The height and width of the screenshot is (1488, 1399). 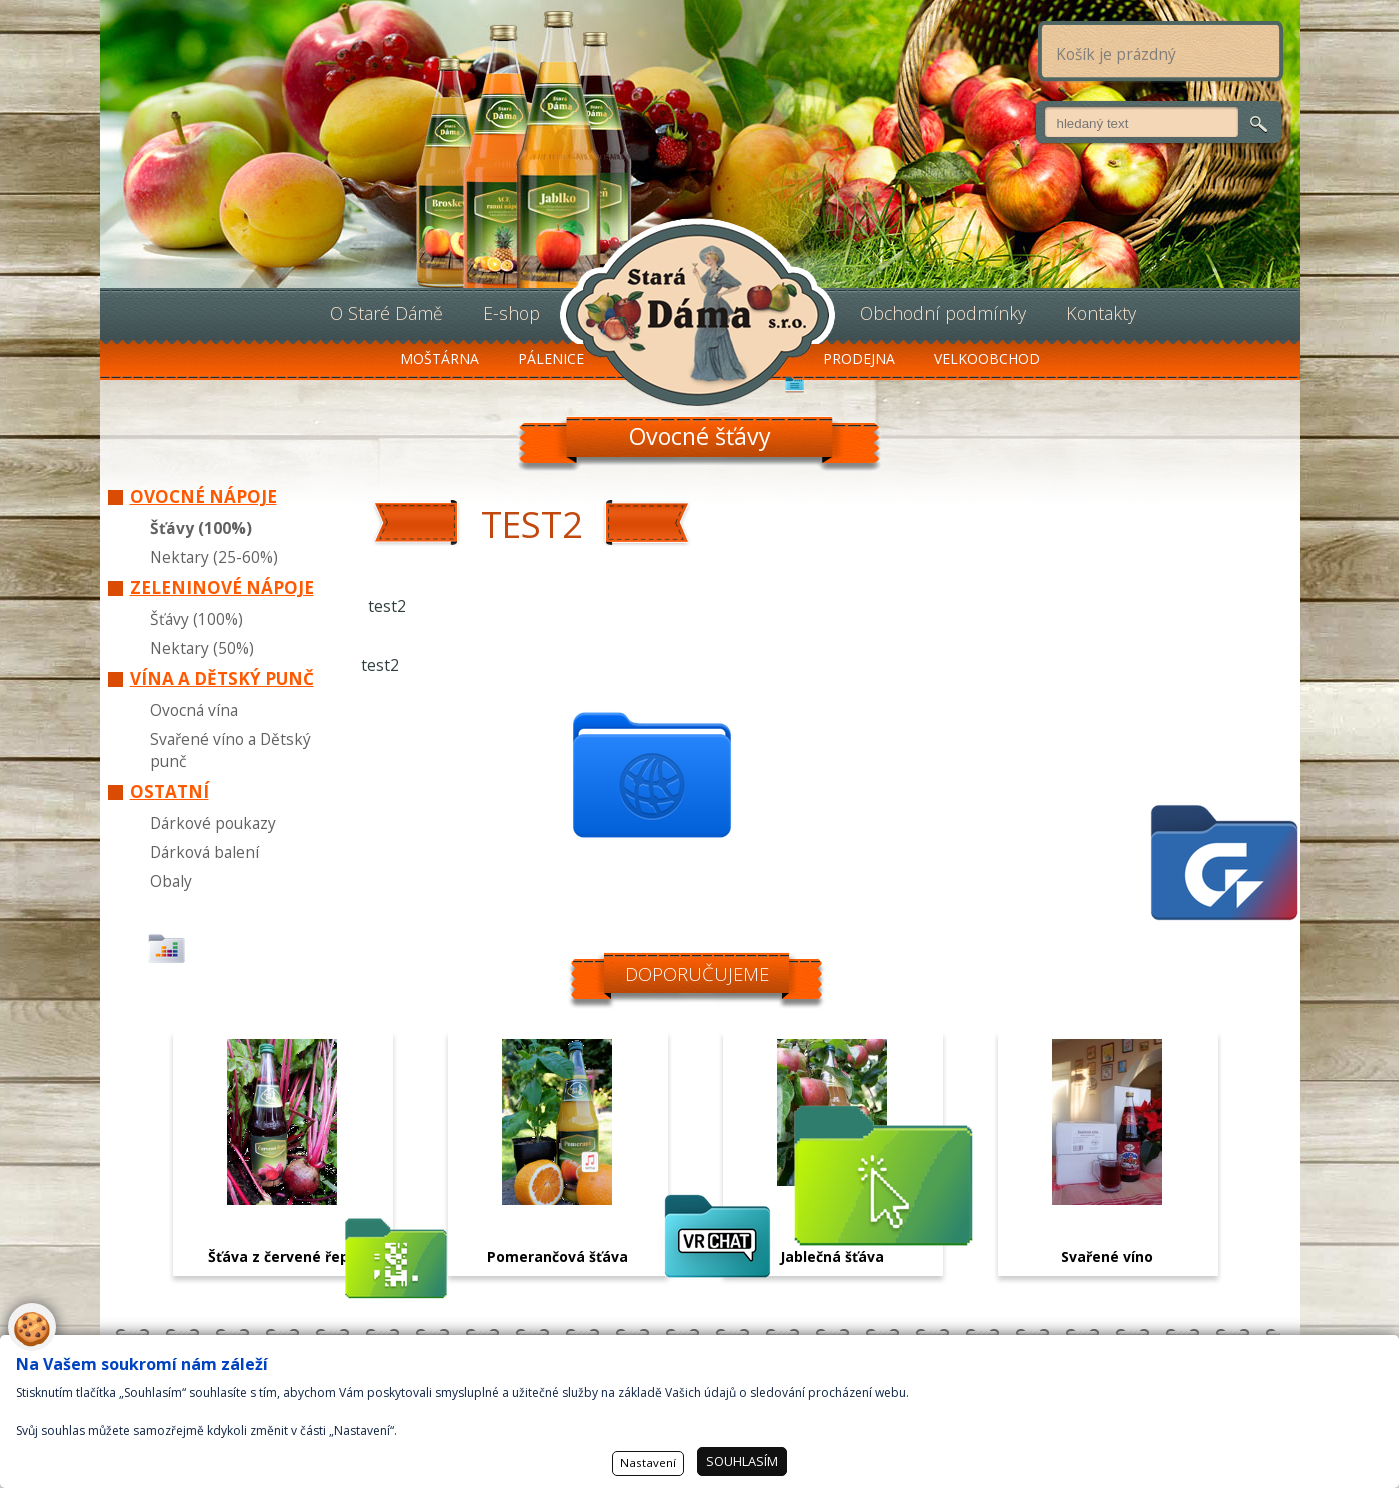 I want to click on a windows media audio file, so click(x=590, y=1162).